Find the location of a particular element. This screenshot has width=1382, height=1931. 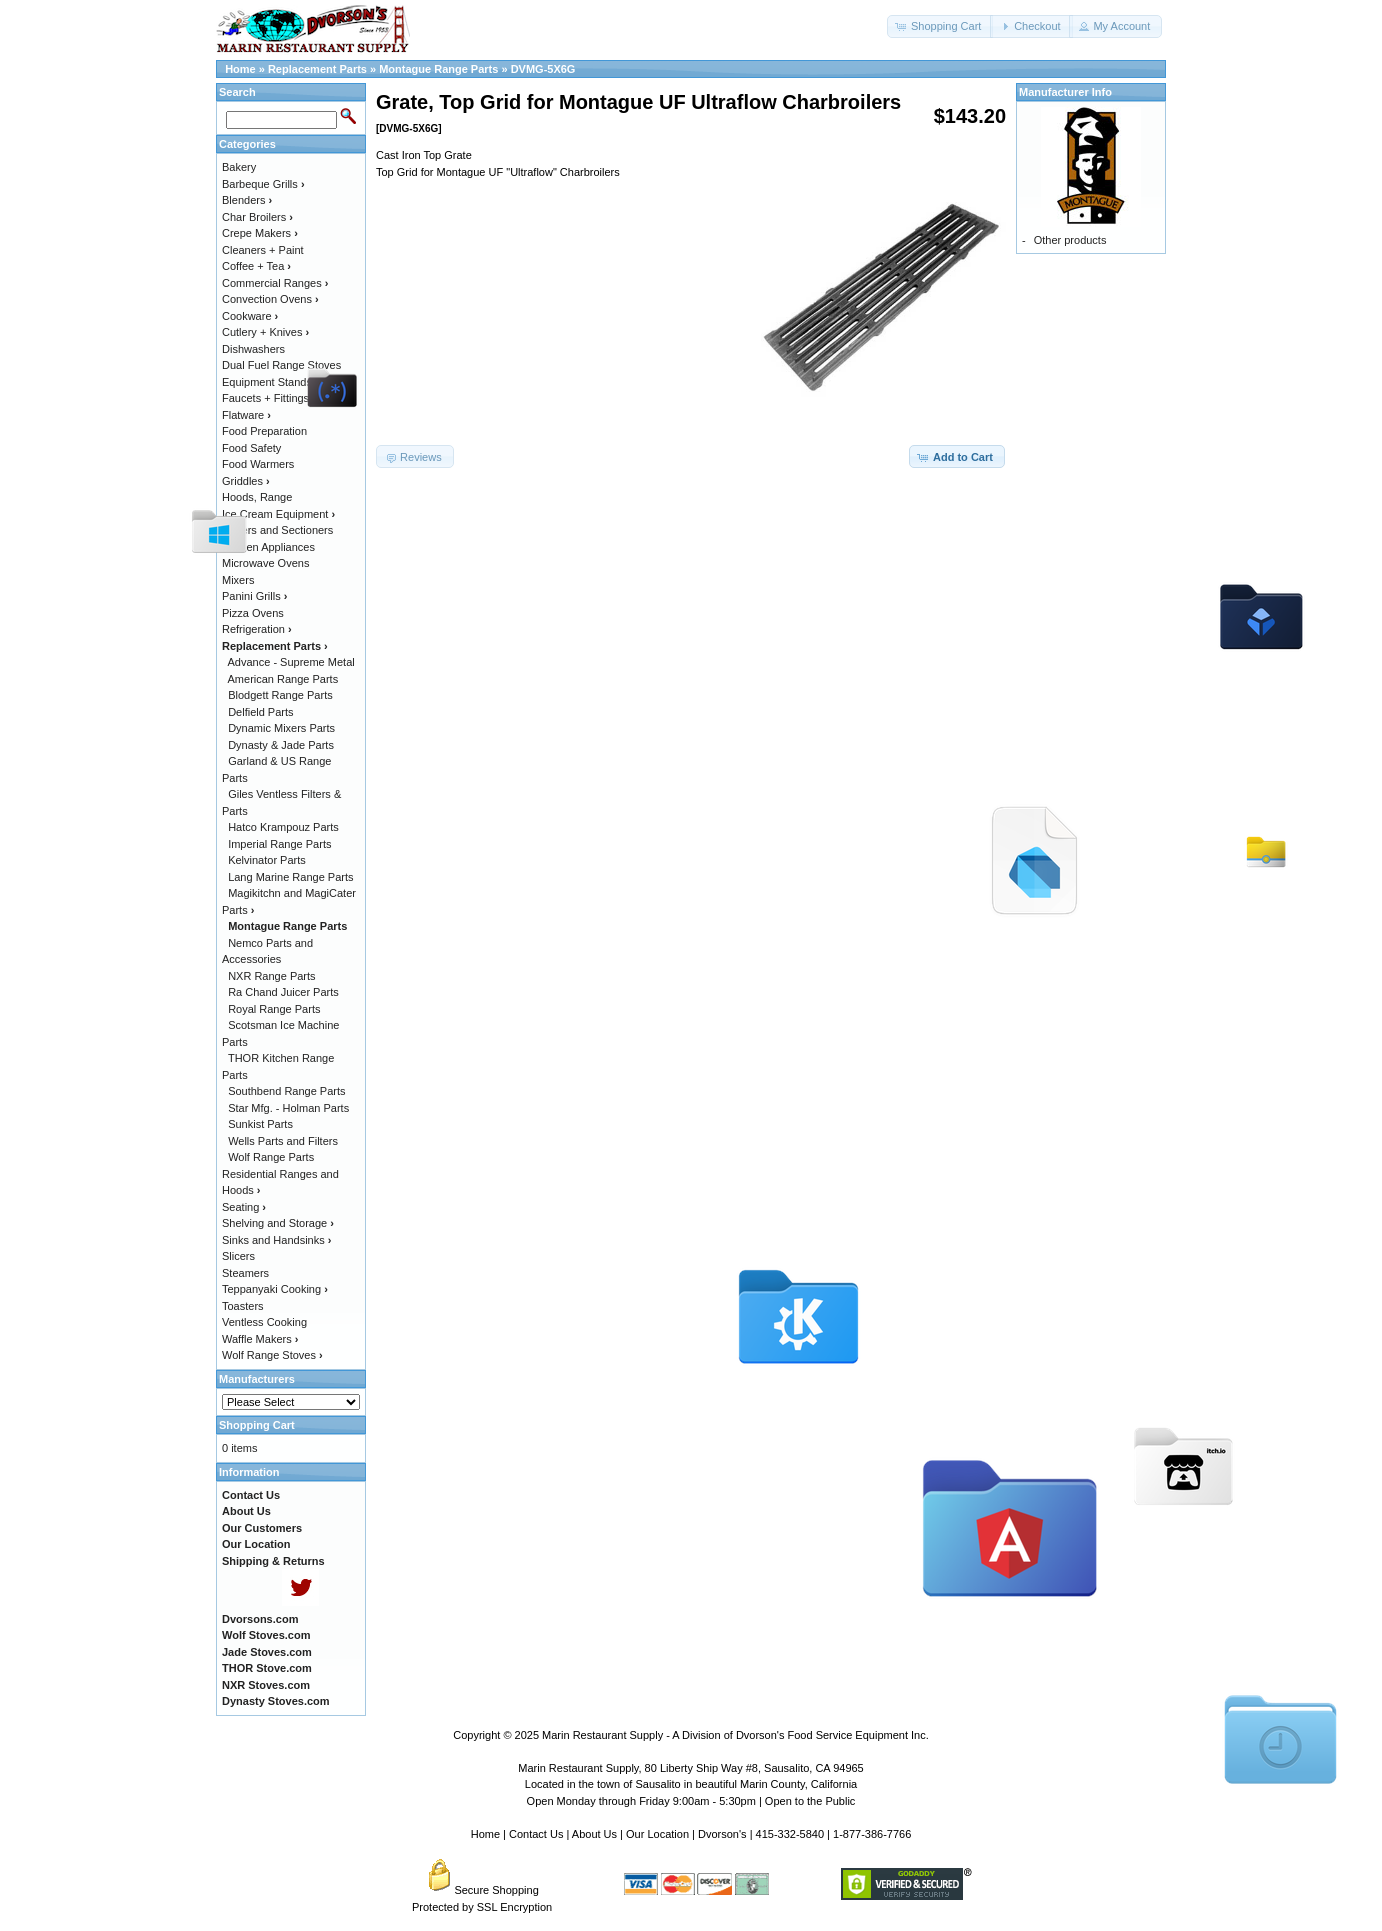

open kde application files folder is located at coordinates (798, 1320).